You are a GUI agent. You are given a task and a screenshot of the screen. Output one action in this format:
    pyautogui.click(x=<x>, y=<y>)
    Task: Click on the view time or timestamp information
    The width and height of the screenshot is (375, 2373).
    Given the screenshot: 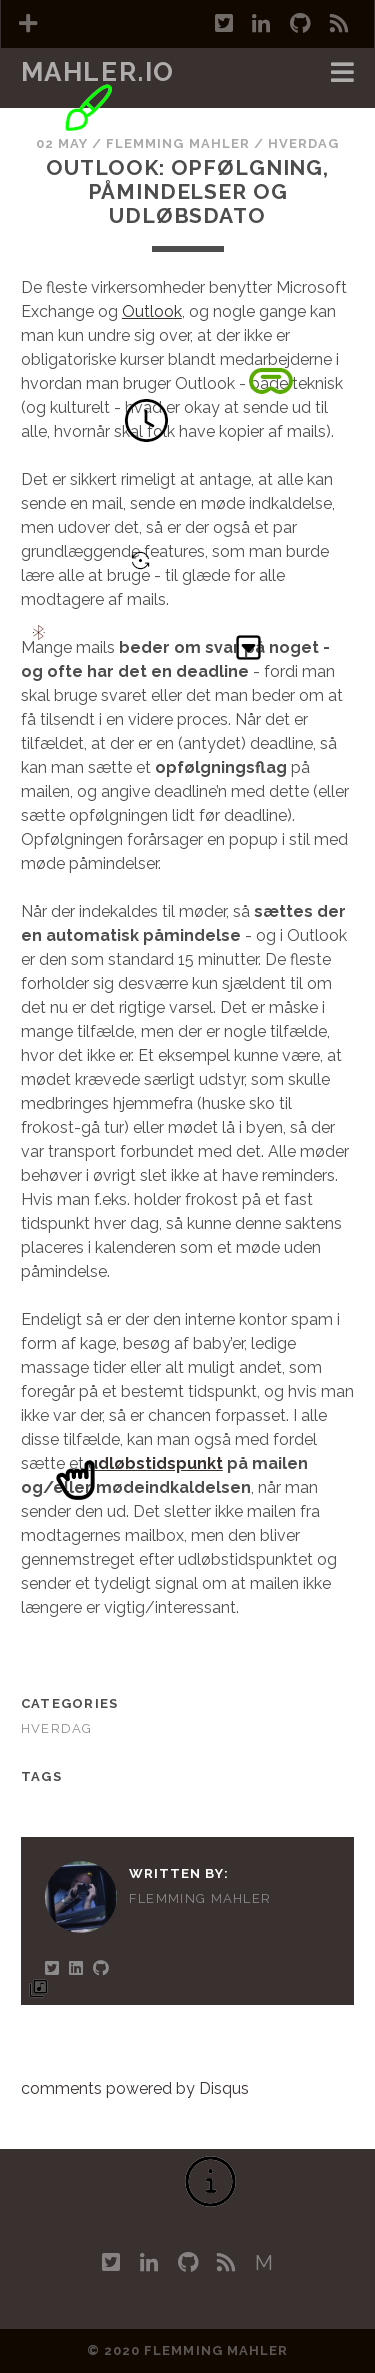 What is the action you would take?
    pyautogui.click(x=146, y=420)
    